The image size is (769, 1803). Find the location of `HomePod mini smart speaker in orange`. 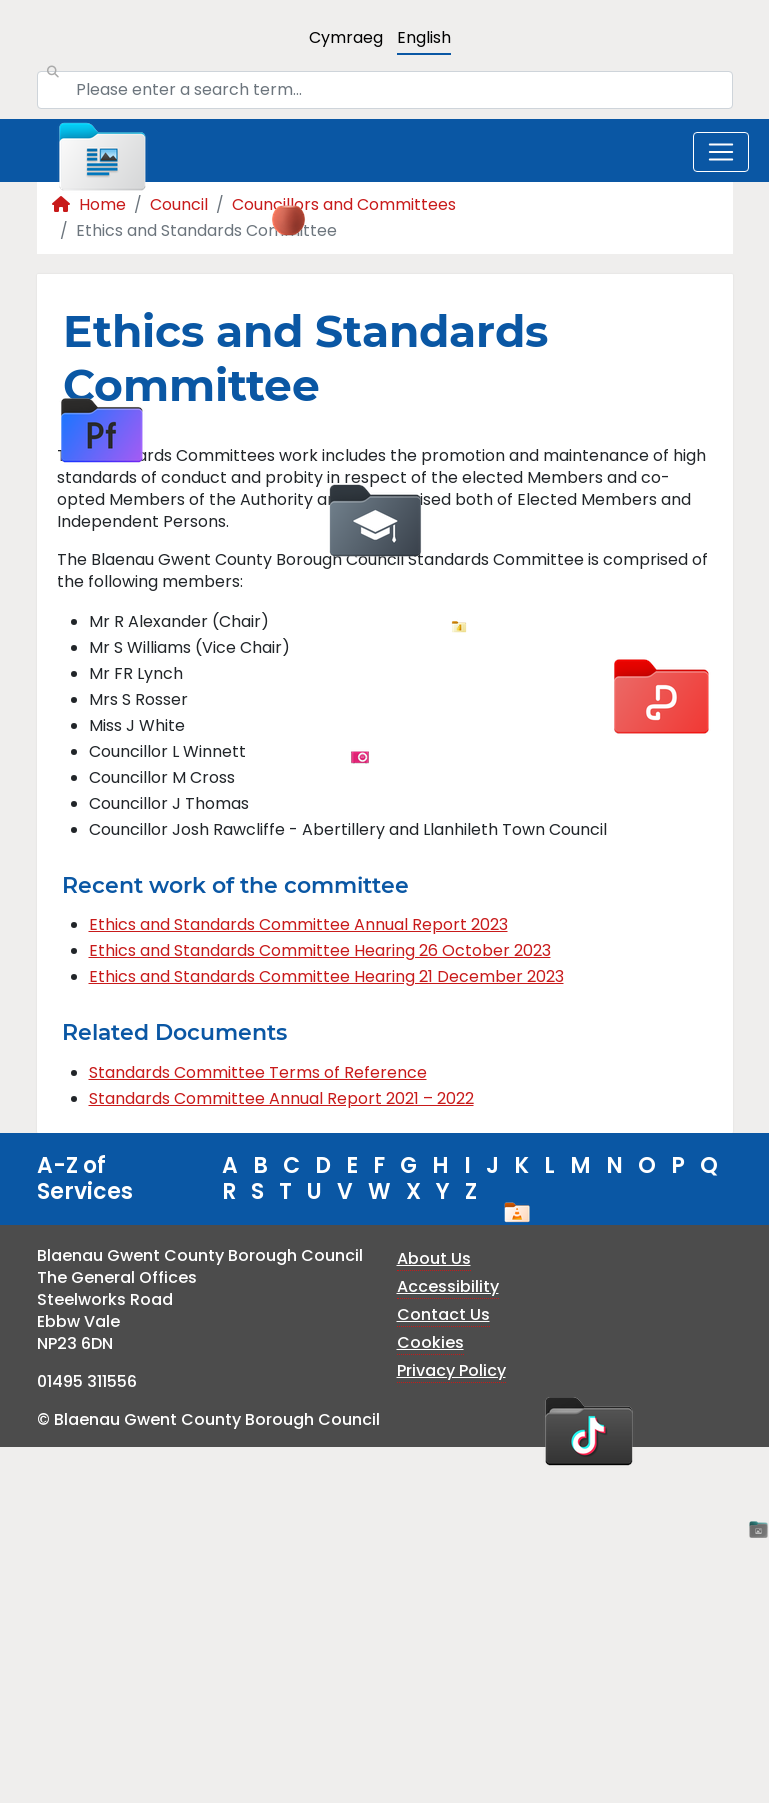

HomePod mini smart speaker in orange is located at coordinates (288, 223).